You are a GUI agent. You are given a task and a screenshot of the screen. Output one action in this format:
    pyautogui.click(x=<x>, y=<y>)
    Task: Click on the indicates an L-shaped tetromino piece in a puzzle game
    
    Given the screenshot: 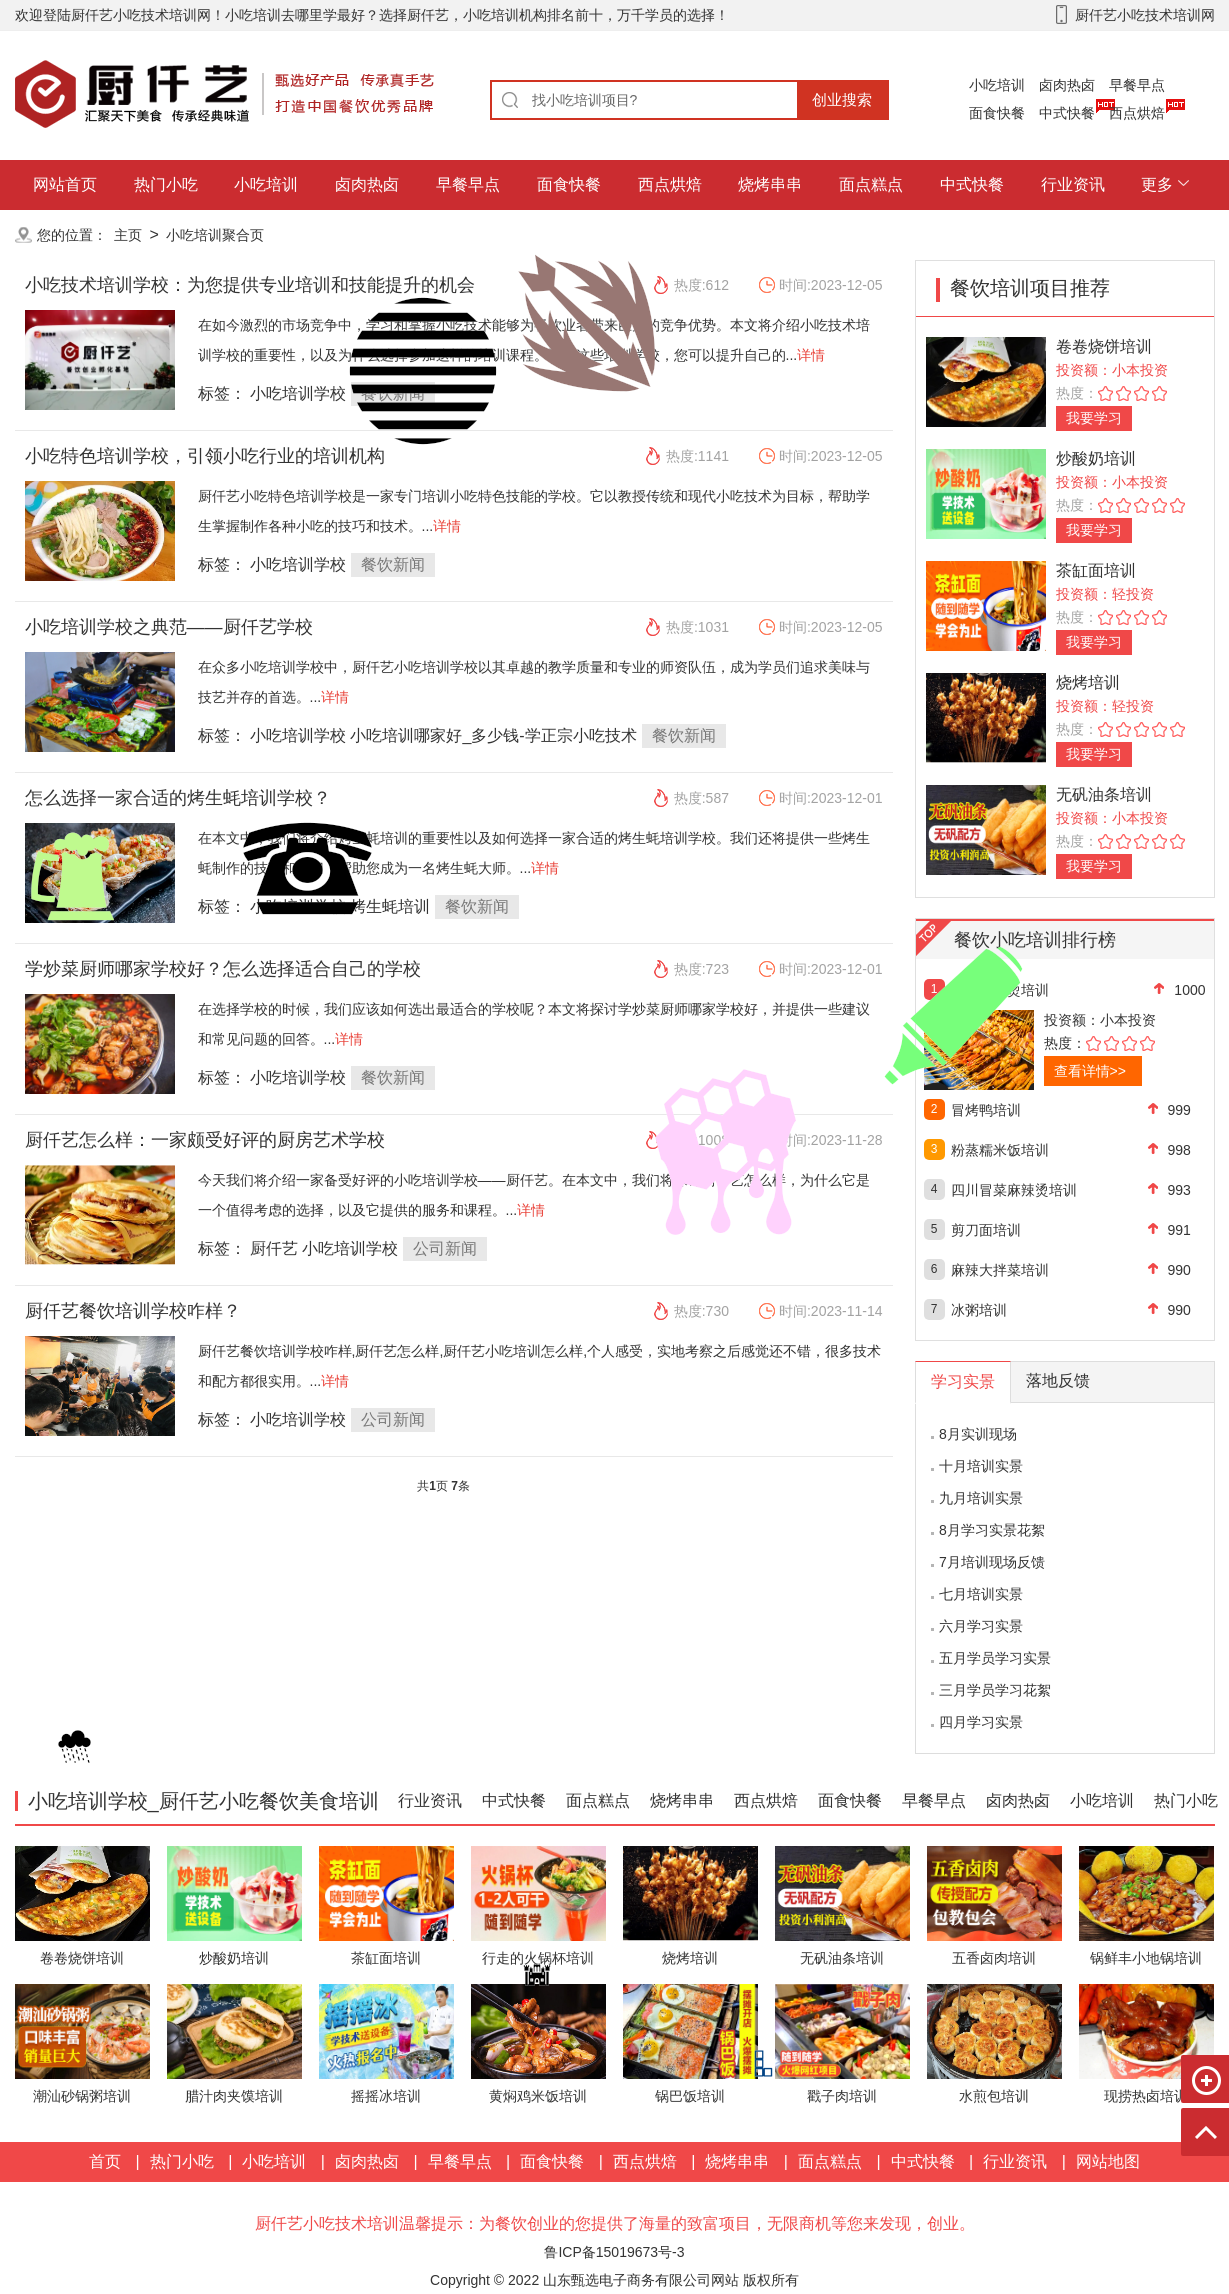 What is the action you would take?
    pyautogui.click(x=763, y=2063)
    